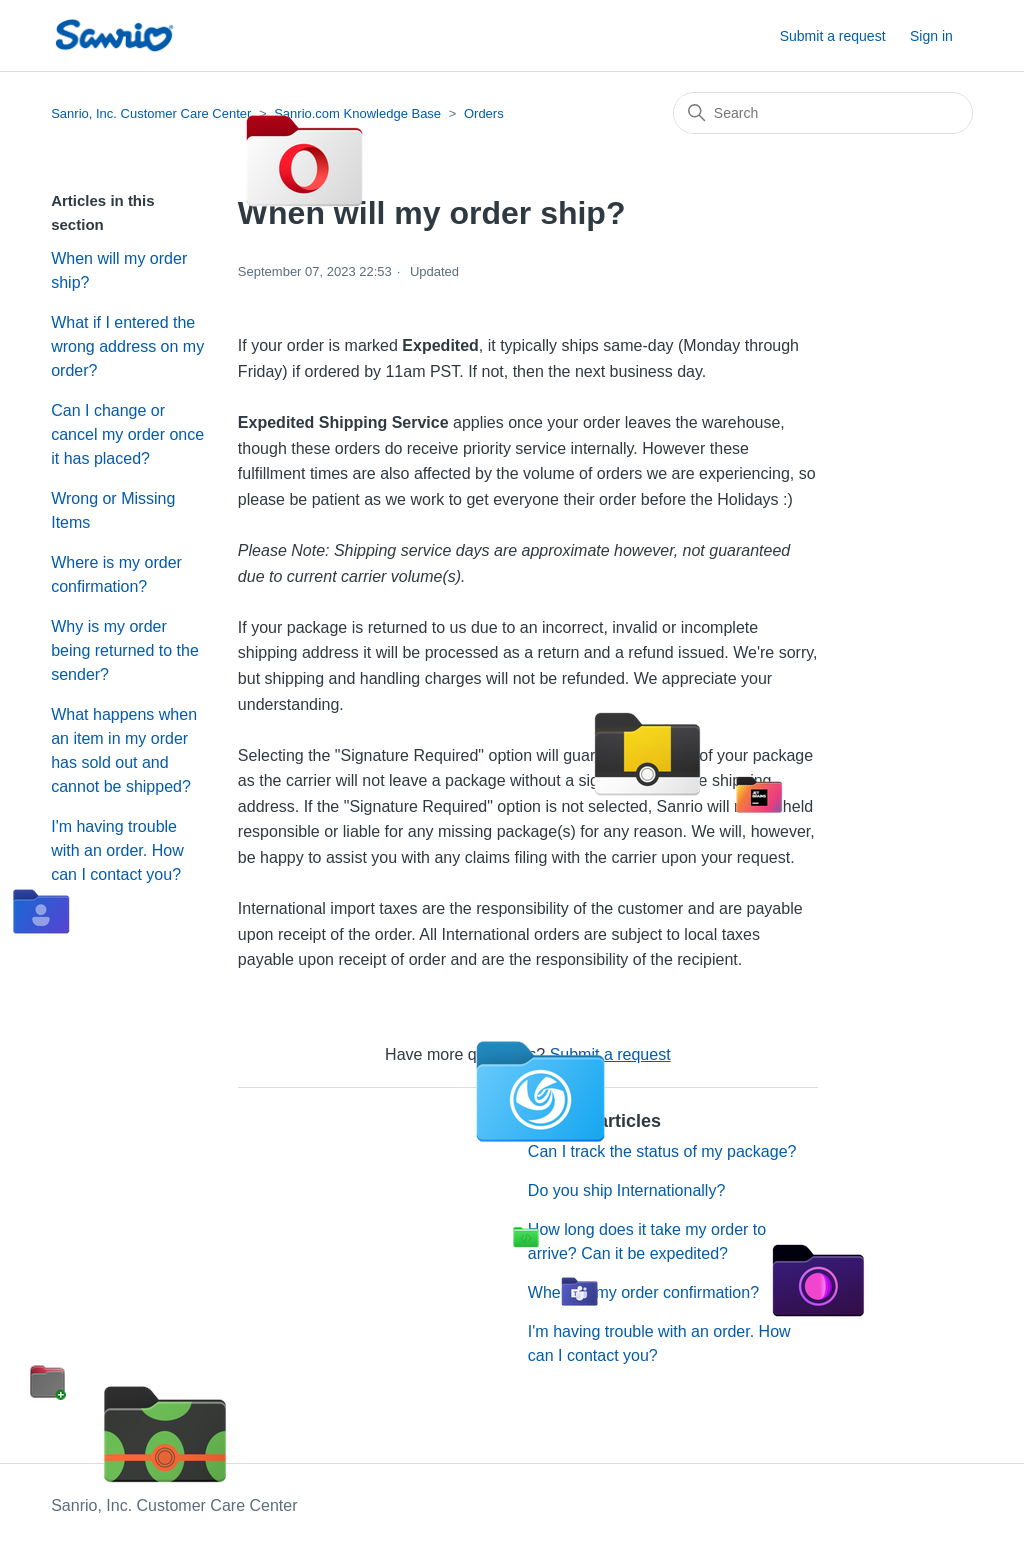  What do you see at coordinates (540, 1095) in the screenshot?
I see `open deepin OS system folder` at bounding box center [540, 1095].